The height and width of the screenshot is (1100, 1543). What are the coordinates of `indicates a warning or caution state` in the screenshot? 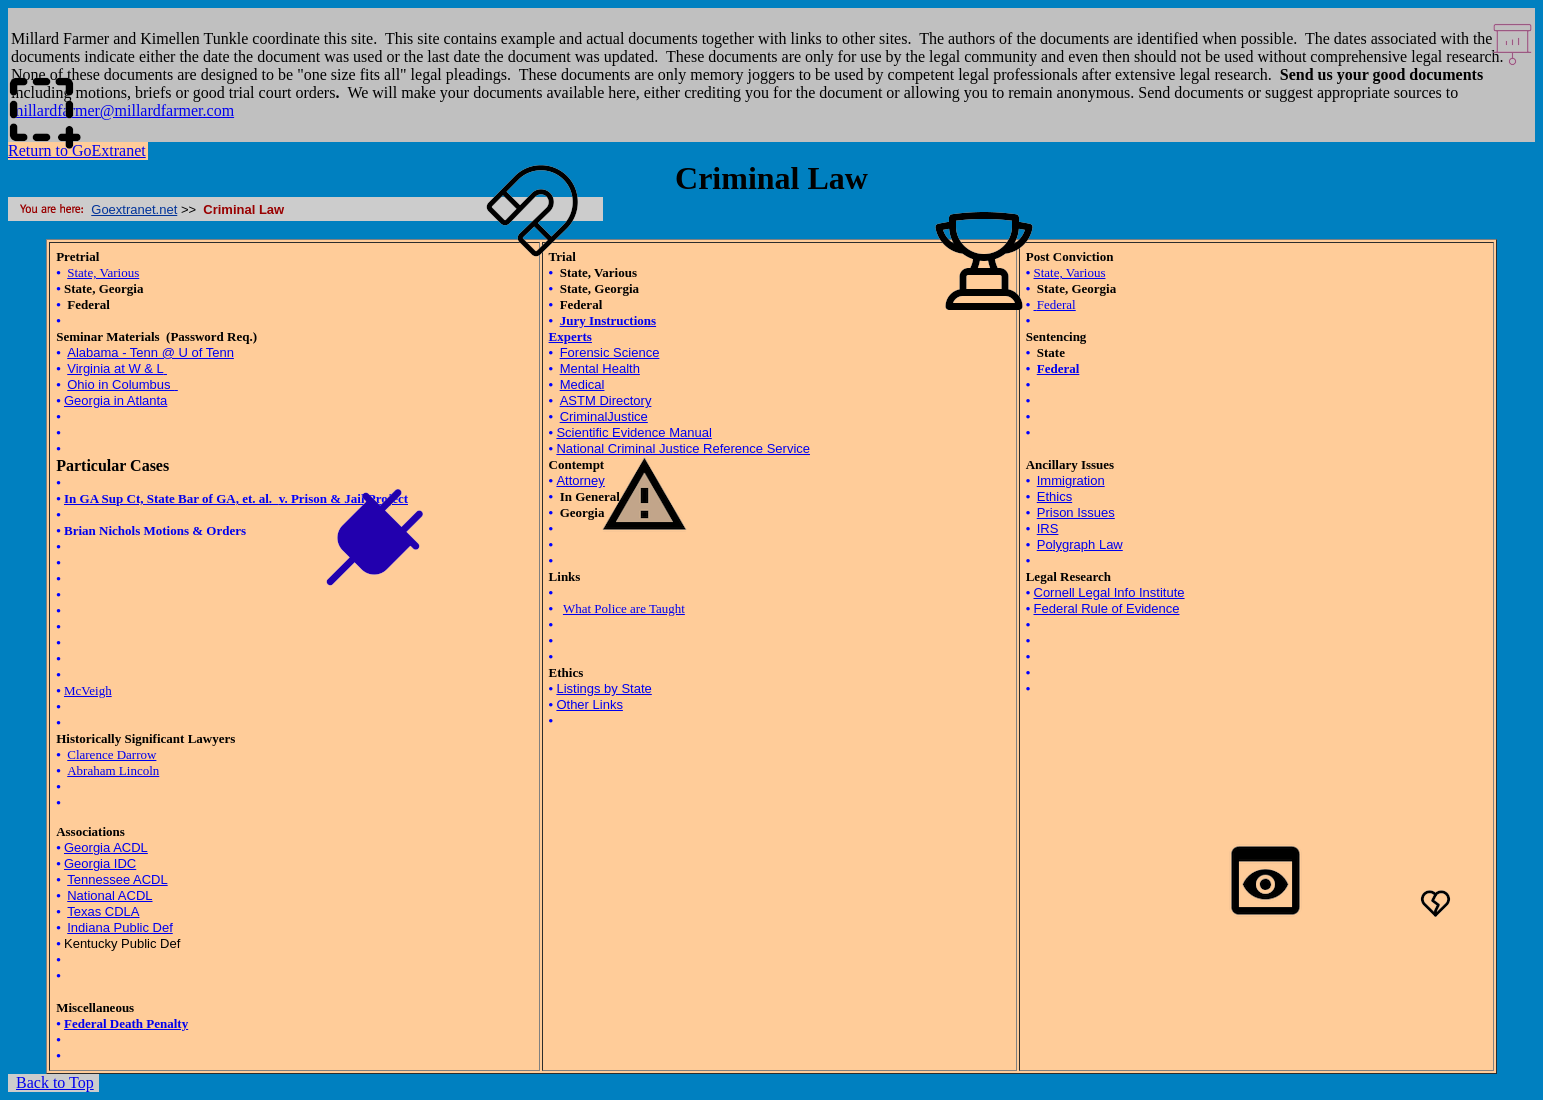 It's located at (644, 495).